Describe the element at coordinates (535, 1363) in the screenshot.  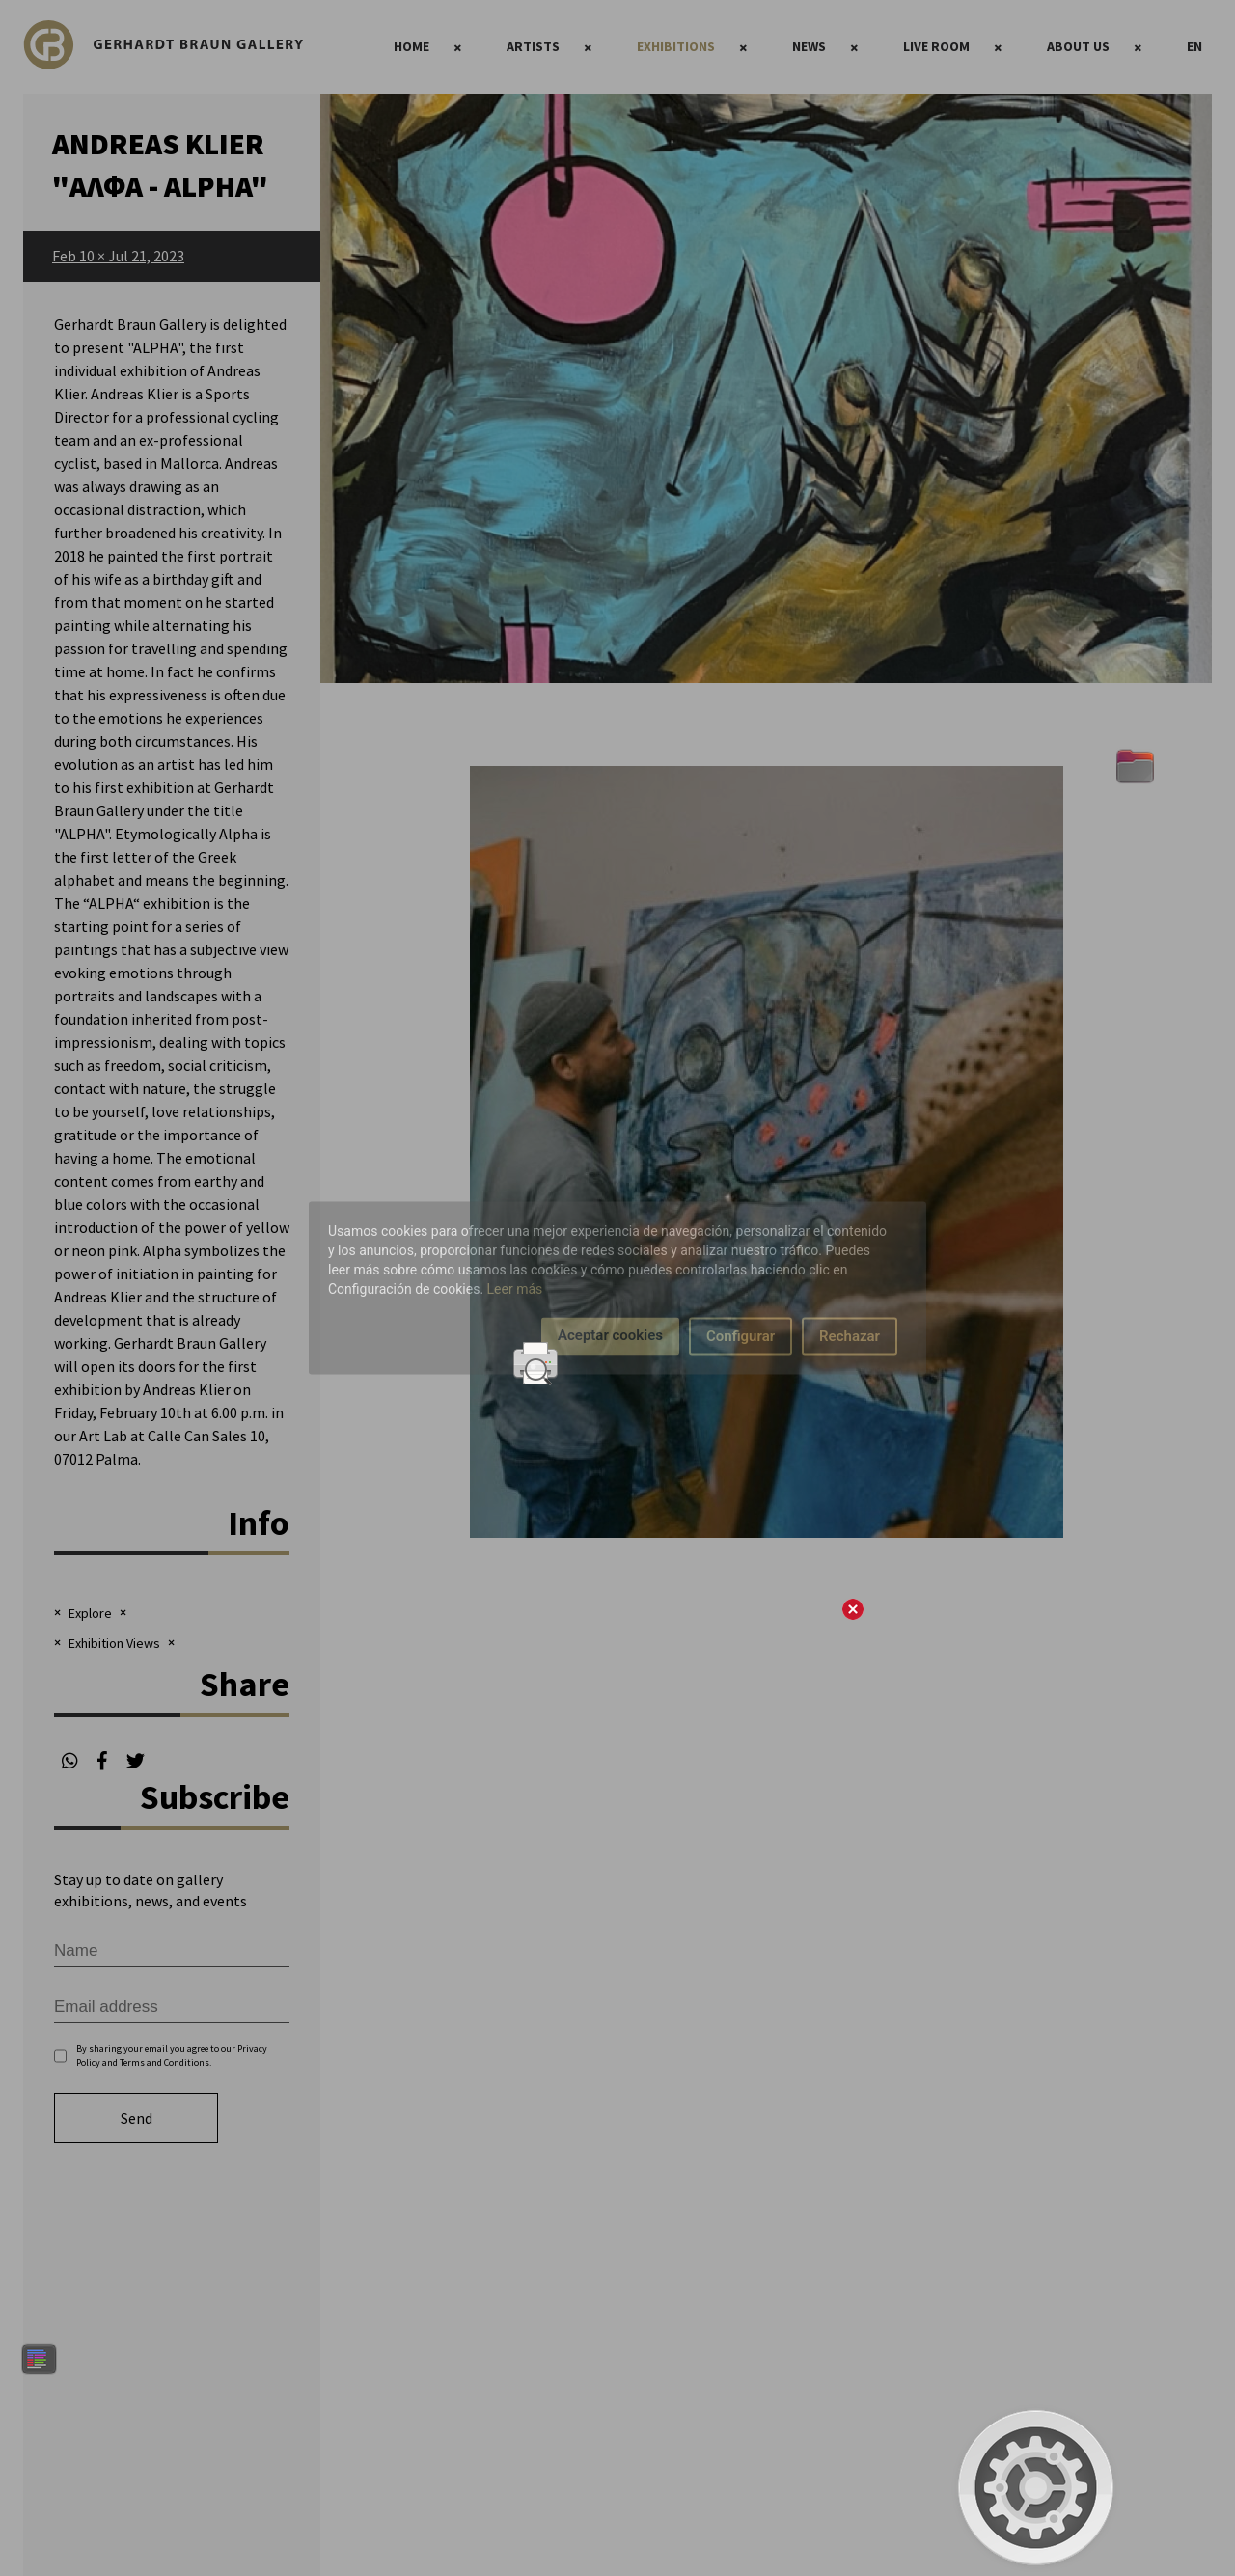
I see `preview document before printing` at that location.